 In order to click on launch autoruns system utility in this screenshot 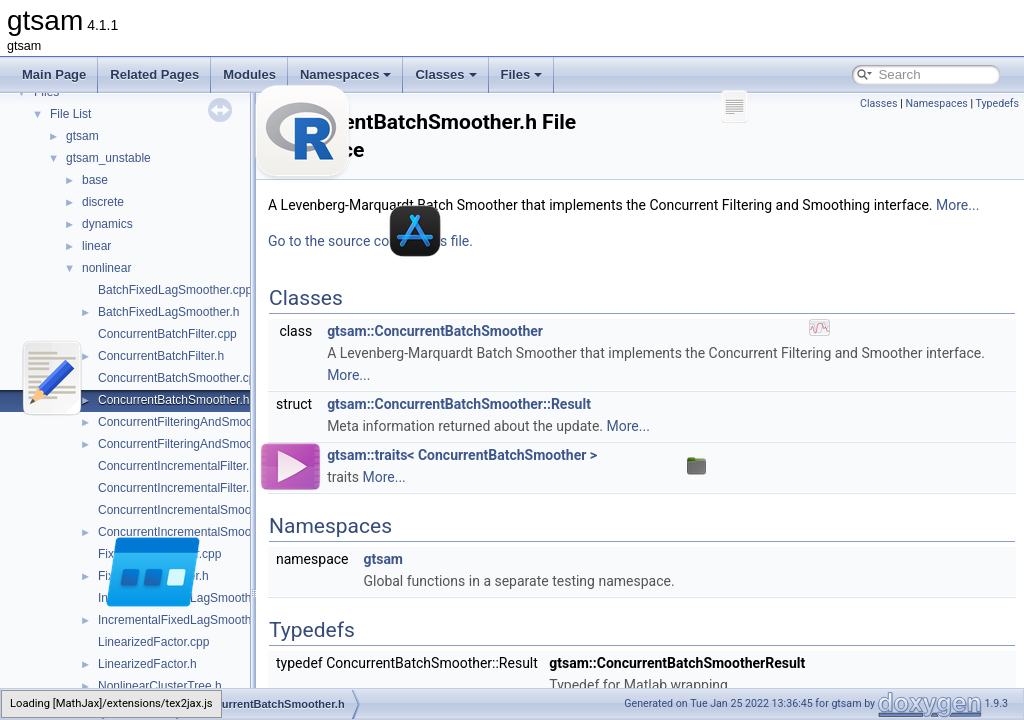, I will do `click(153, 572)`.